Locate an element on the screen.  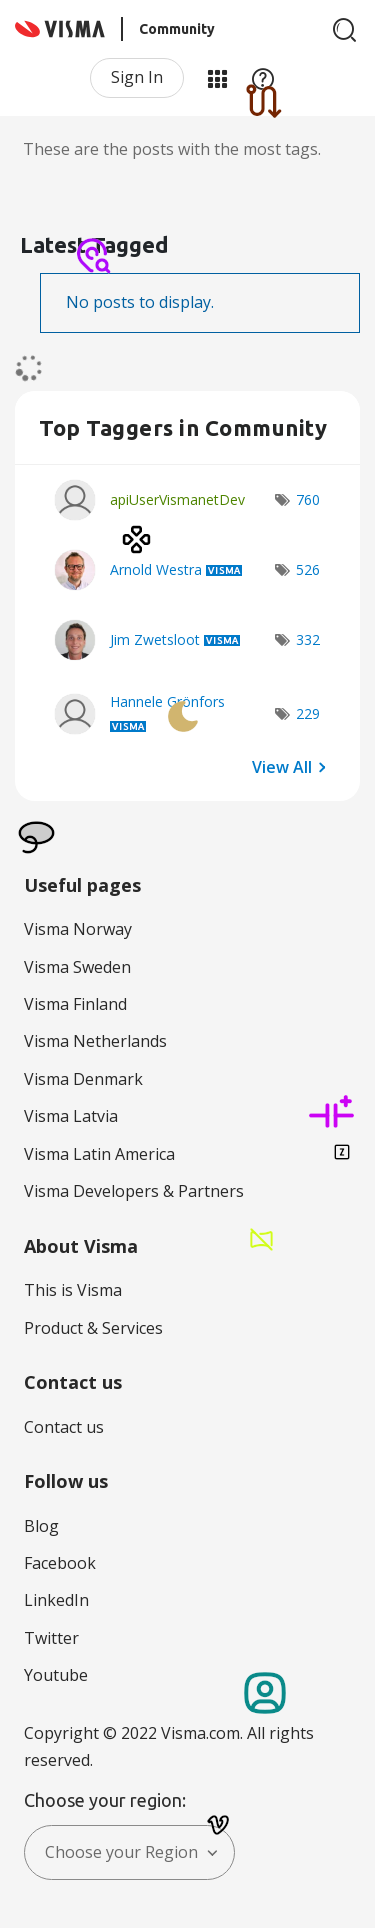
view user profile is located at coordinates (265, 1693).